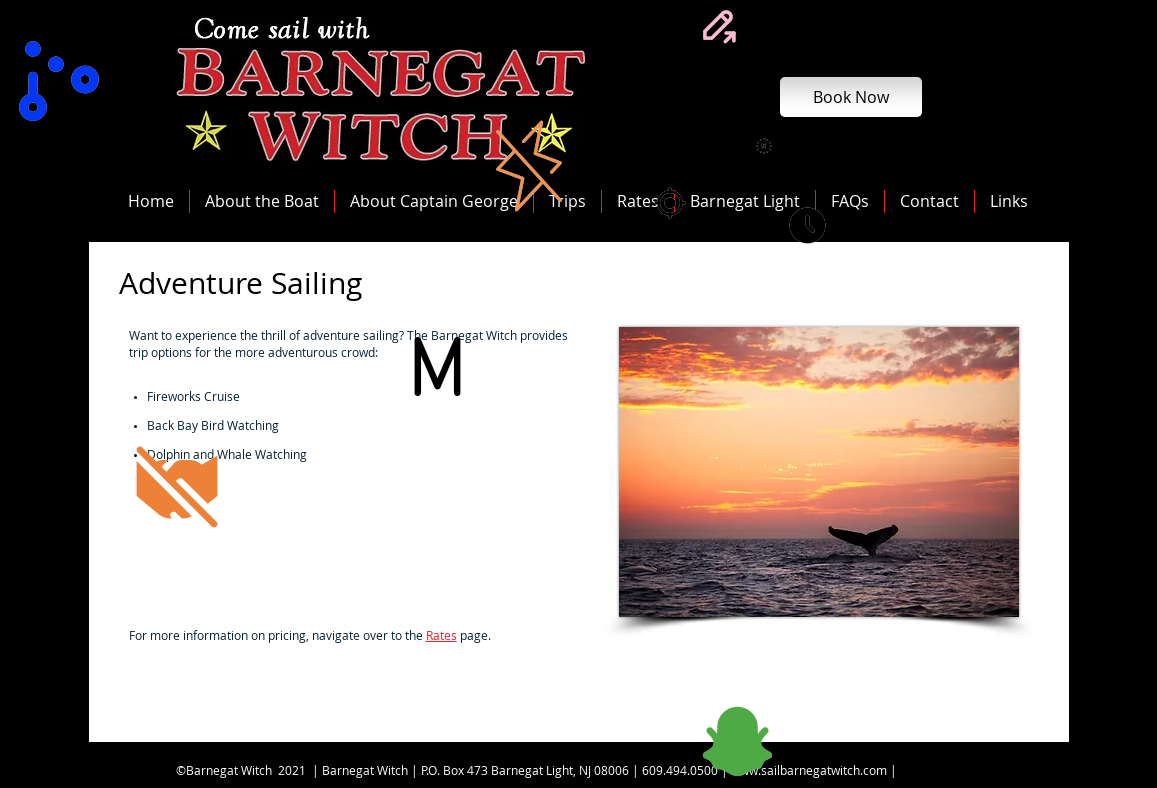 The image size is (1157, 788). What do you see at coordinates (437, 366) in the screenshot?
I see `indicates a label or category starting with "M"` at bounding box center [437, 366].